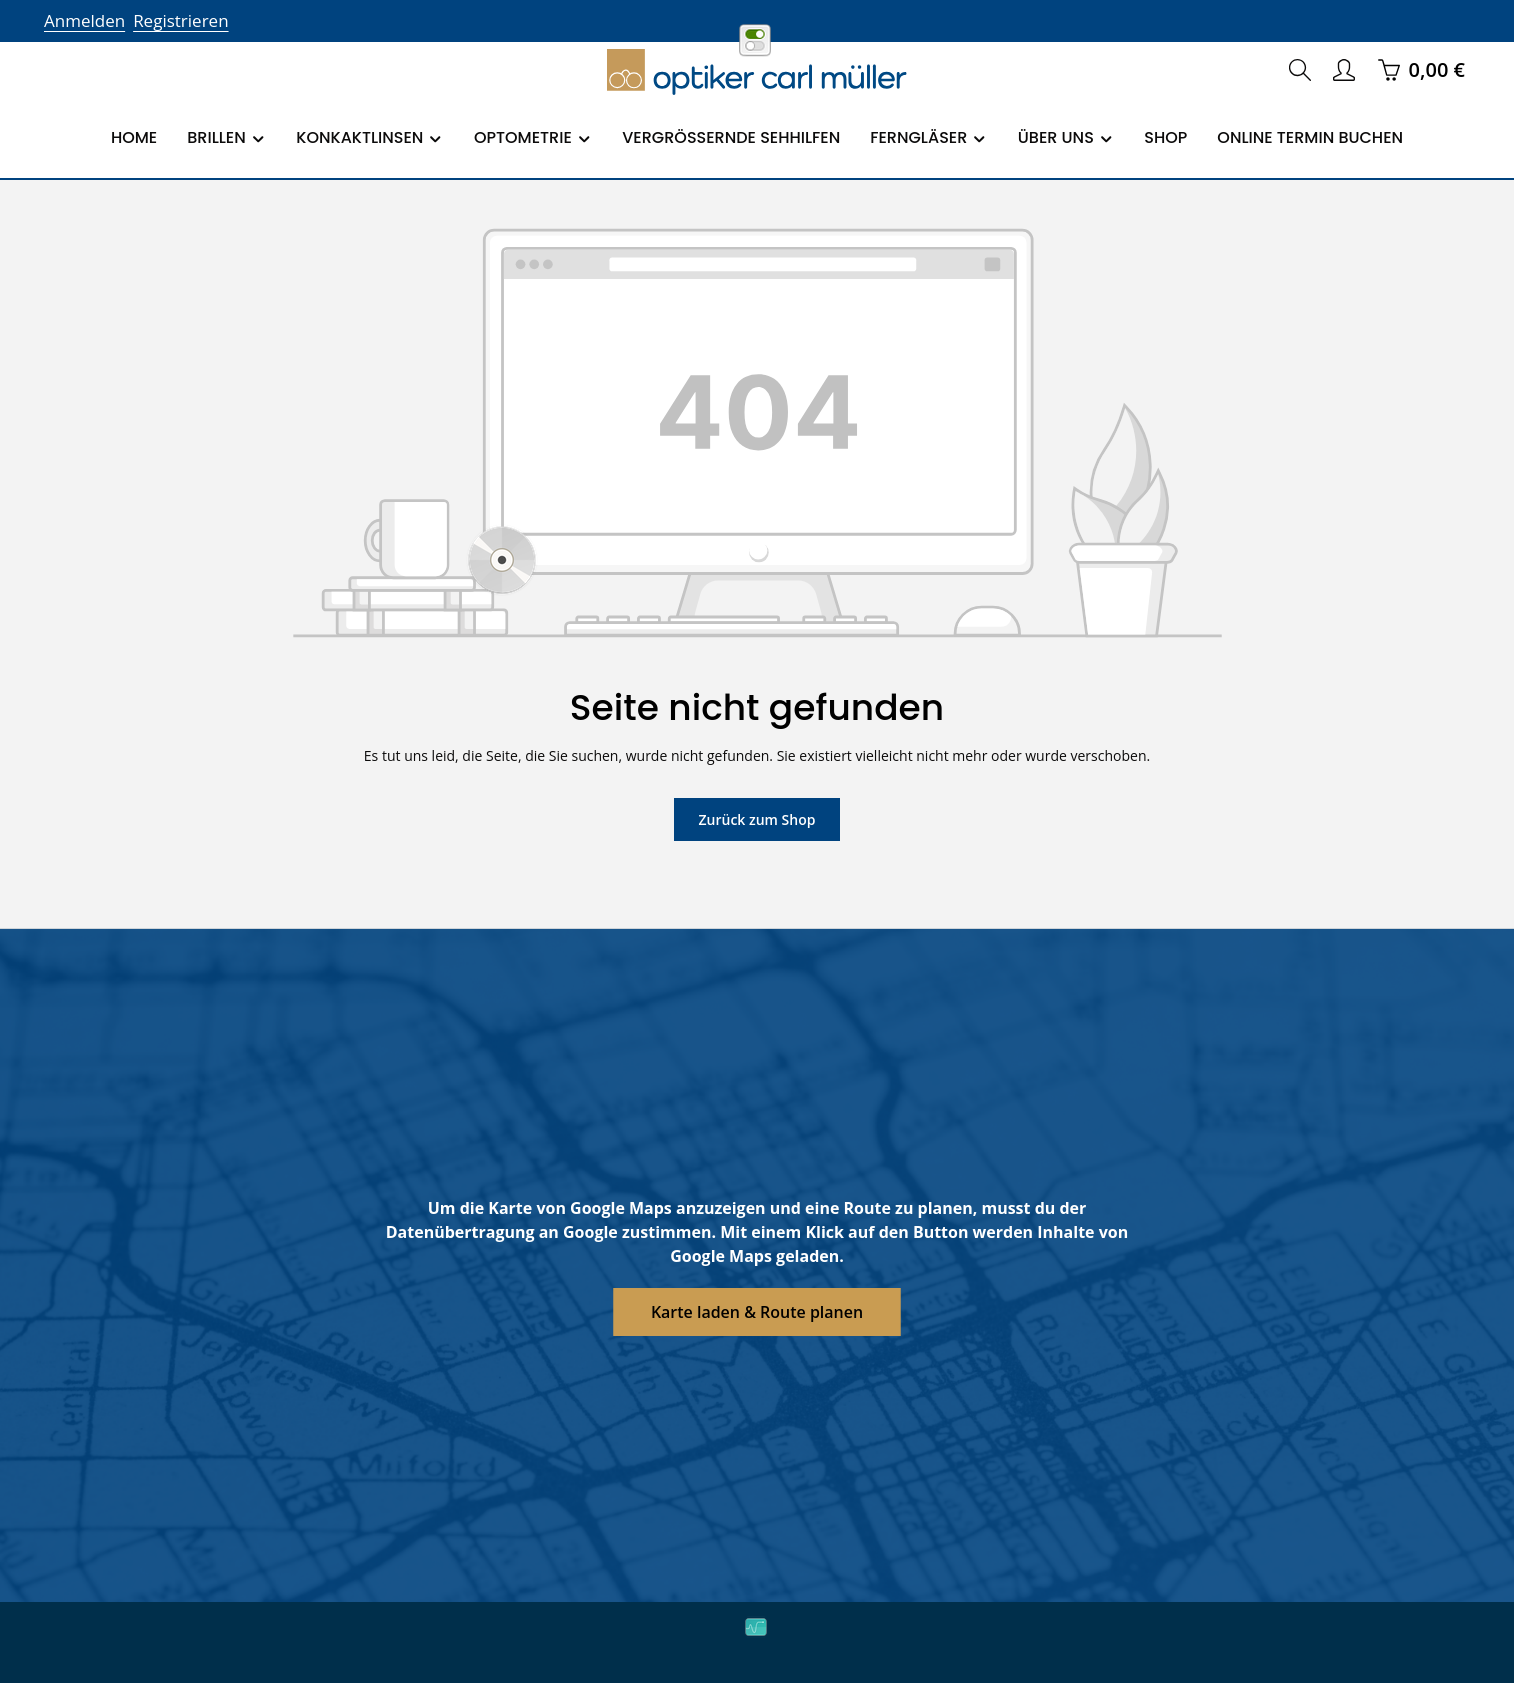  I want to click on open psensor temperature monitoring app, so click(756, 1627).